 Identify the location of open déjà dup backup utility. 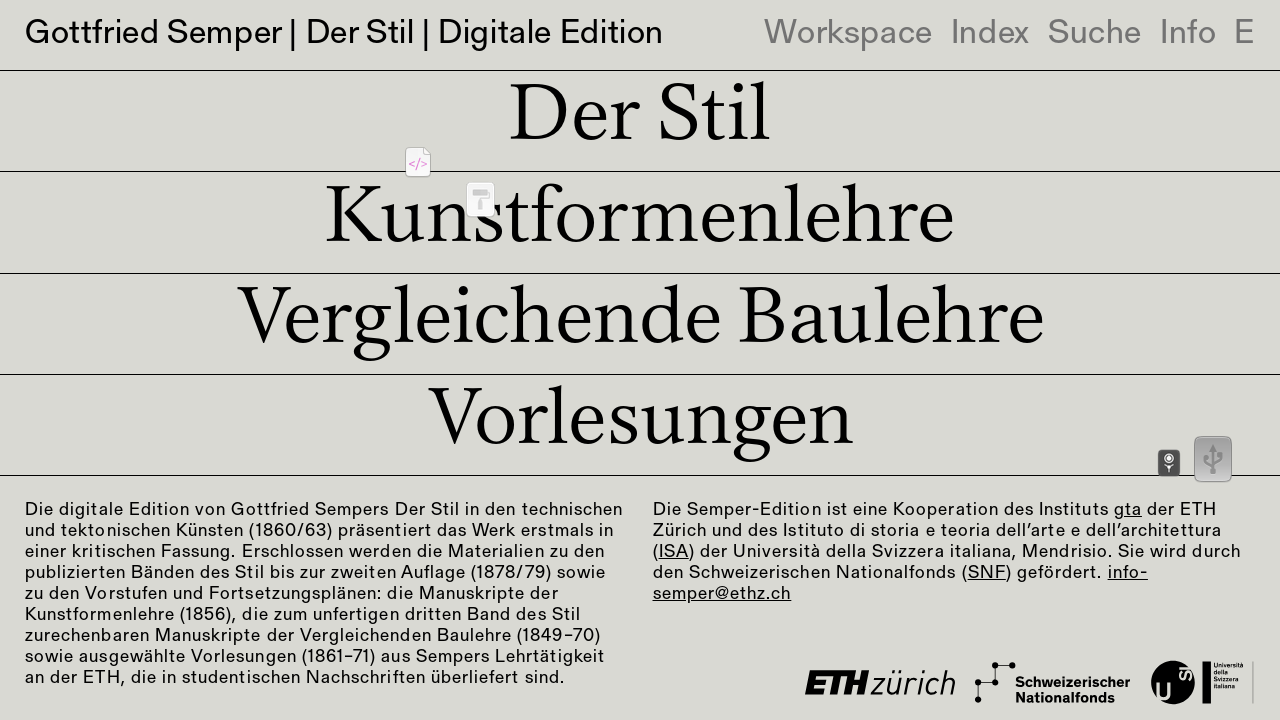
(1169, 463).